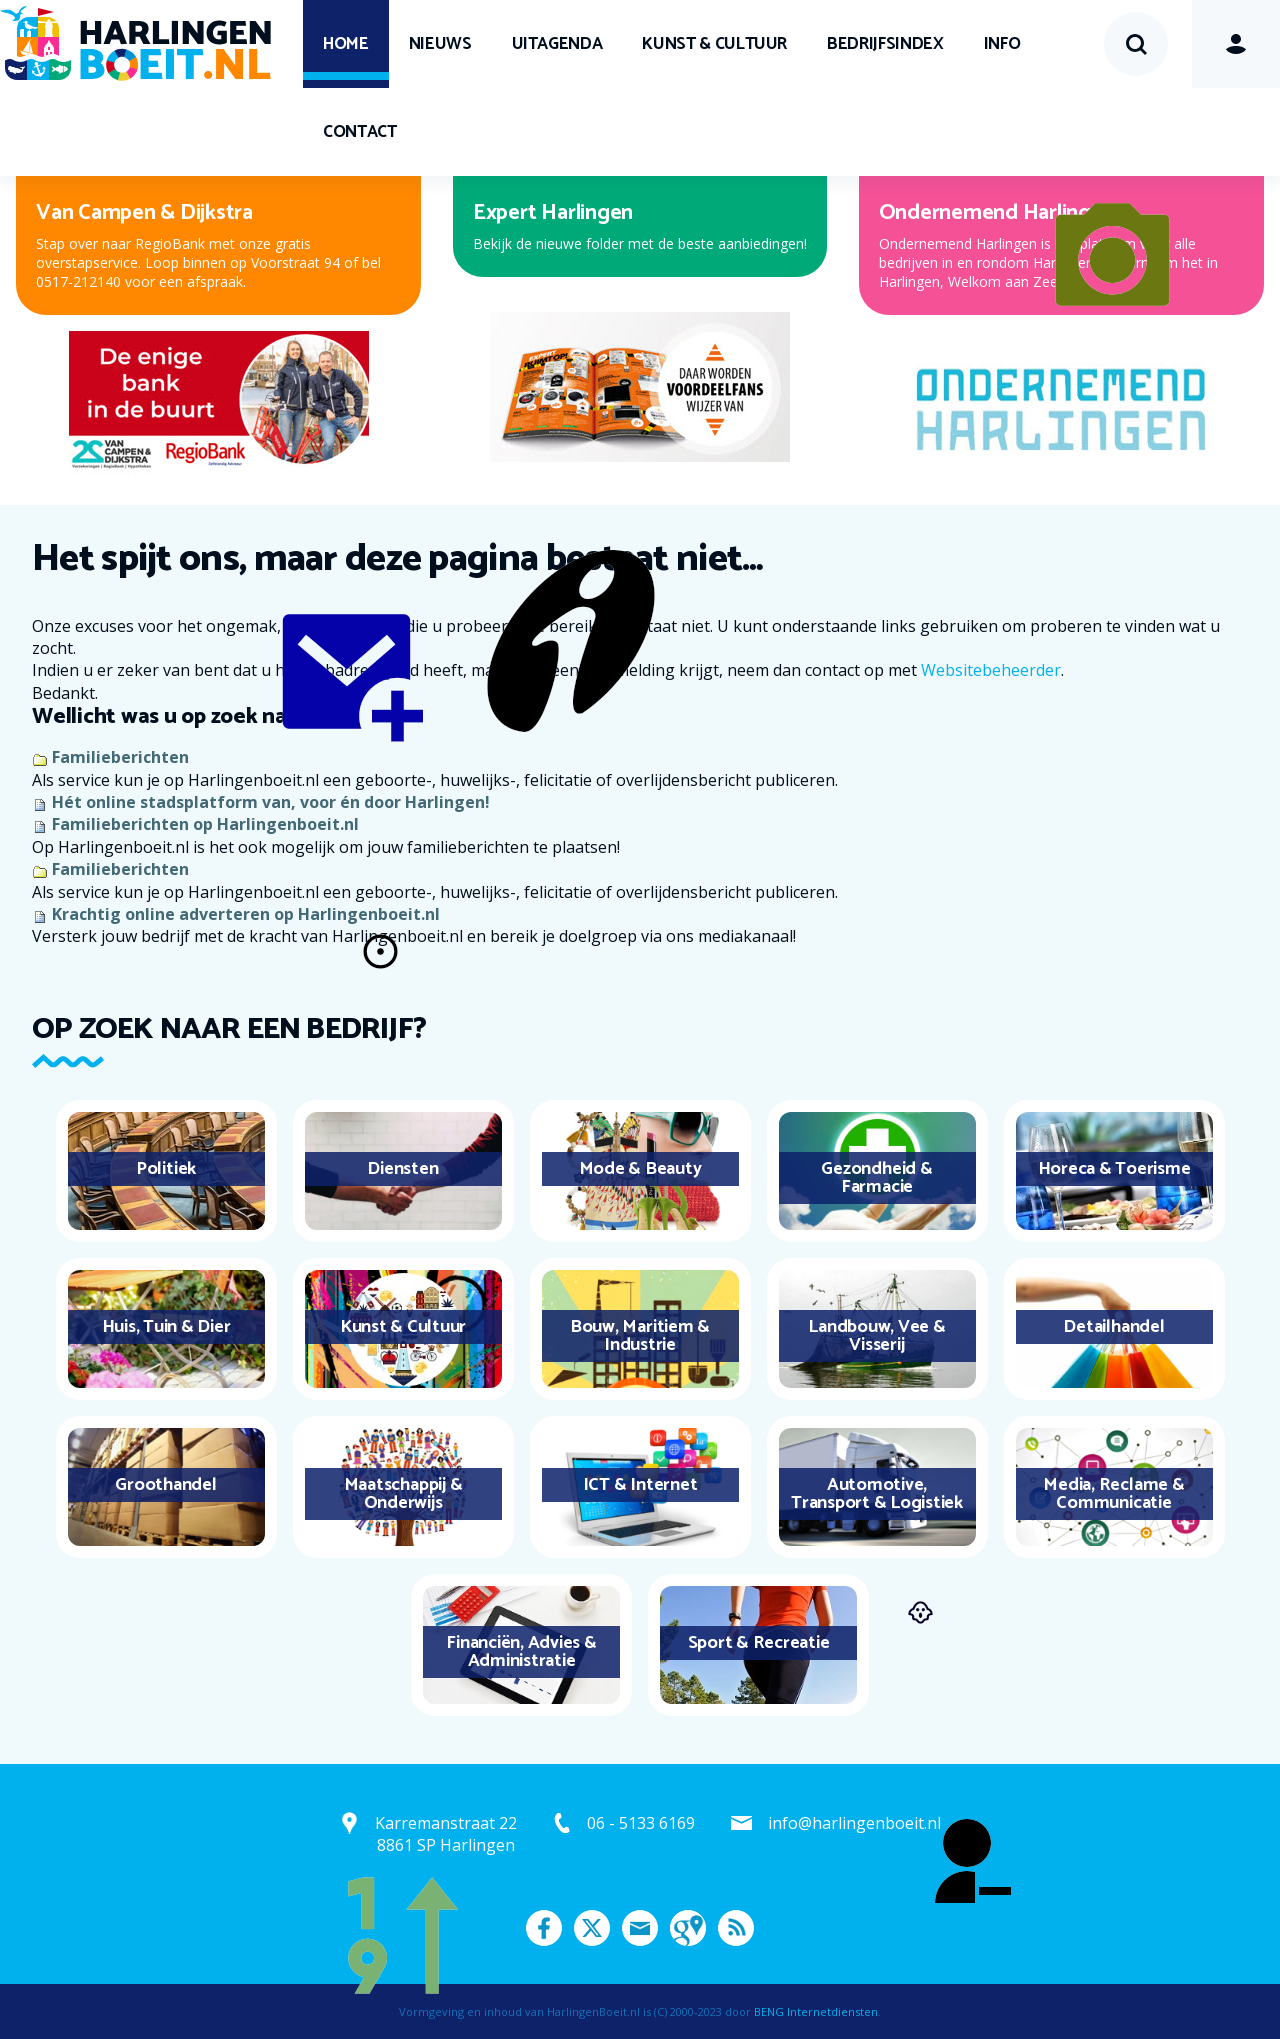 Image resolution: width=1280 pixels, height=2039 pixels. What do you see at coordinates (967, 1863) in the screenshot?
I see `remove a user or contact` at bounding box center [967, 1863].